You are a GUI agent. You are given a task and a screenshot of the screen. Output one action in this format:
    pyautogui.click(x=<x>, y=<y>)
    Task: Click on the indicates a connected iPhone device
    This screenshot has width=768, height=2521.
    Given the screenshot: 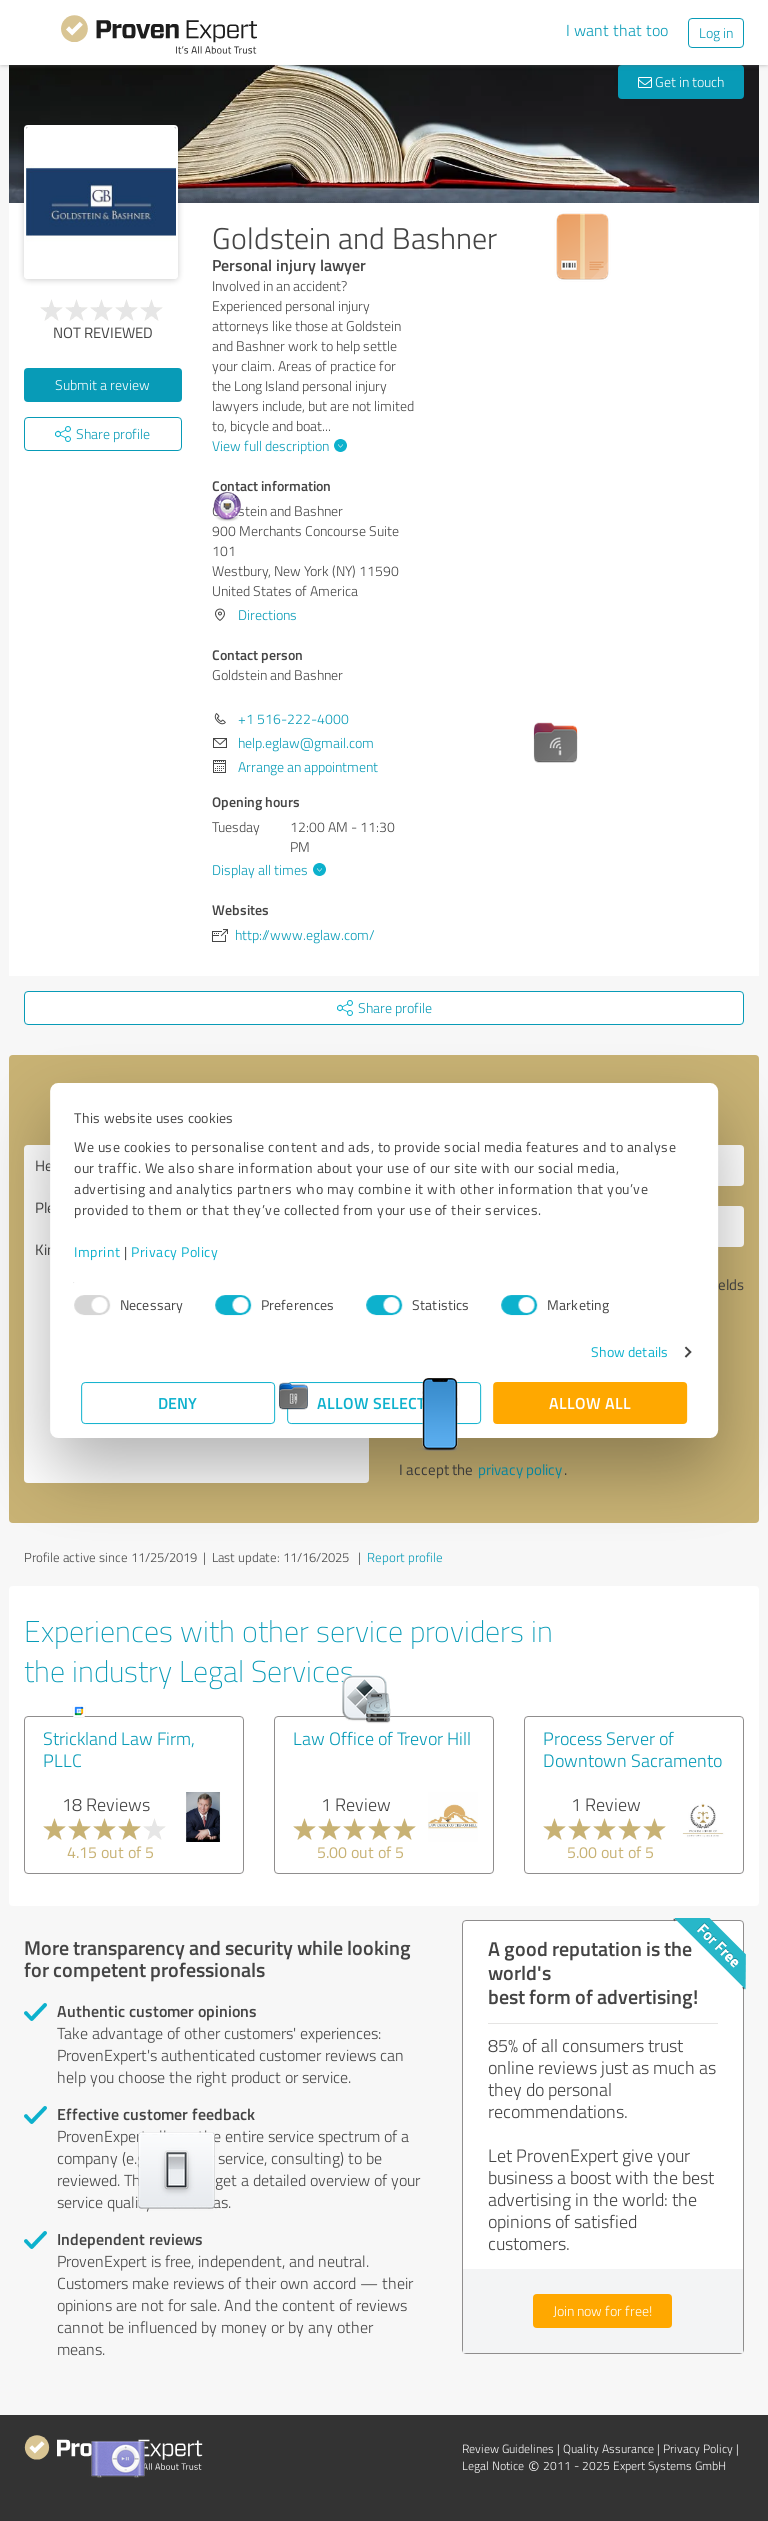 What is the action you would take?
    pyautogui.click(x=440, y=1415)
    